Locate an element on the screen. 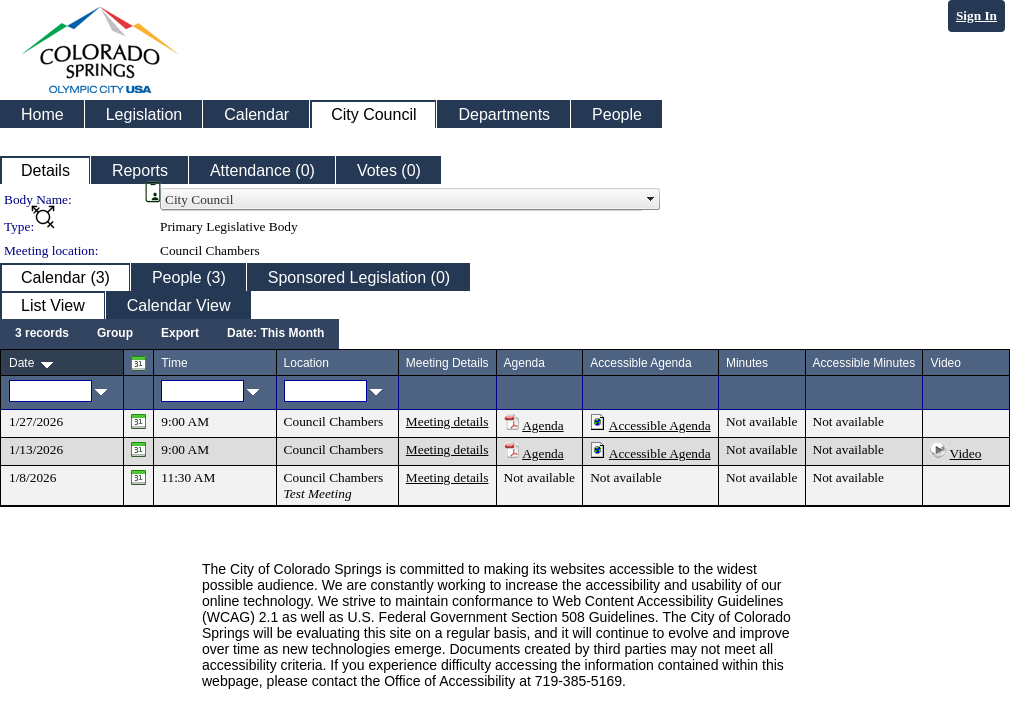  view your profile or identity information is located at coordinates (153, 192).